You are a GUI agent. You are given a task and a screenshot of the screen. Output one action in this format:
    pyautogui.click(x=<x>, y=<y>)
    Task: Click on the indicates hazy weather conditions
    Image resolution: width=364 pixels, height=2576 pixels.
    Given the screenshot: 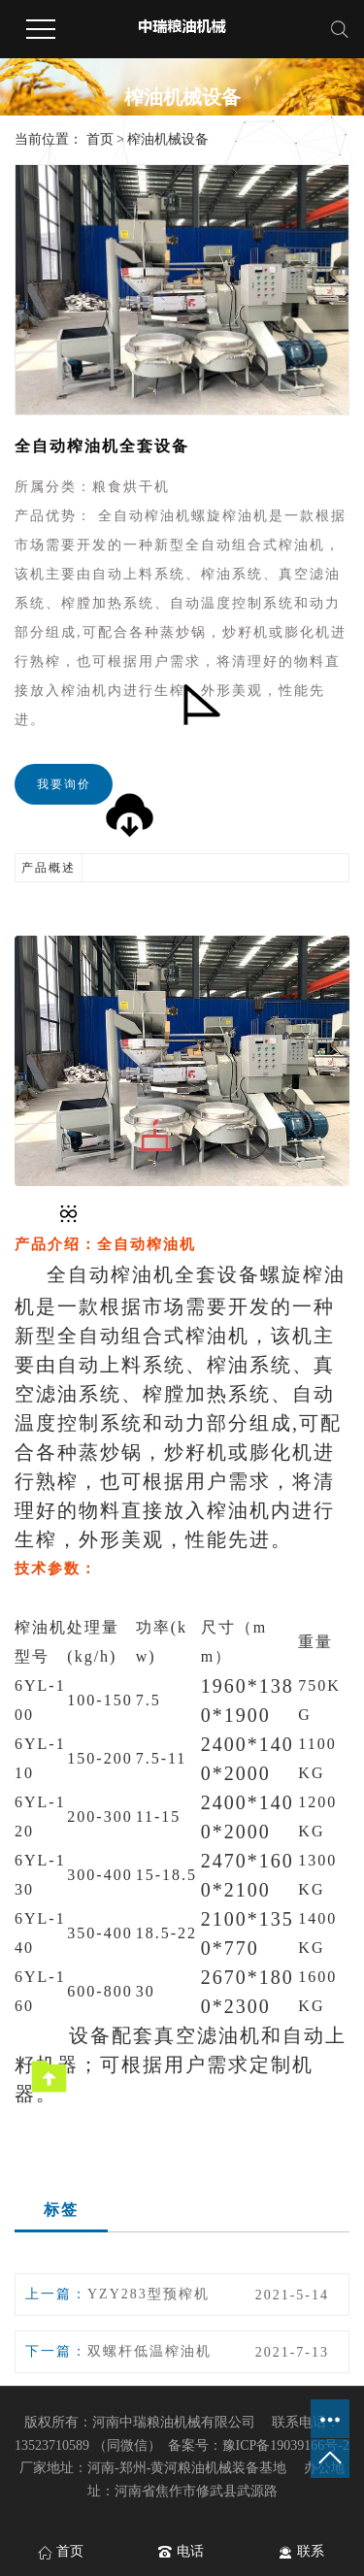 What is the action you would take?
    pyautogui.click(x=68, y=1213)
    